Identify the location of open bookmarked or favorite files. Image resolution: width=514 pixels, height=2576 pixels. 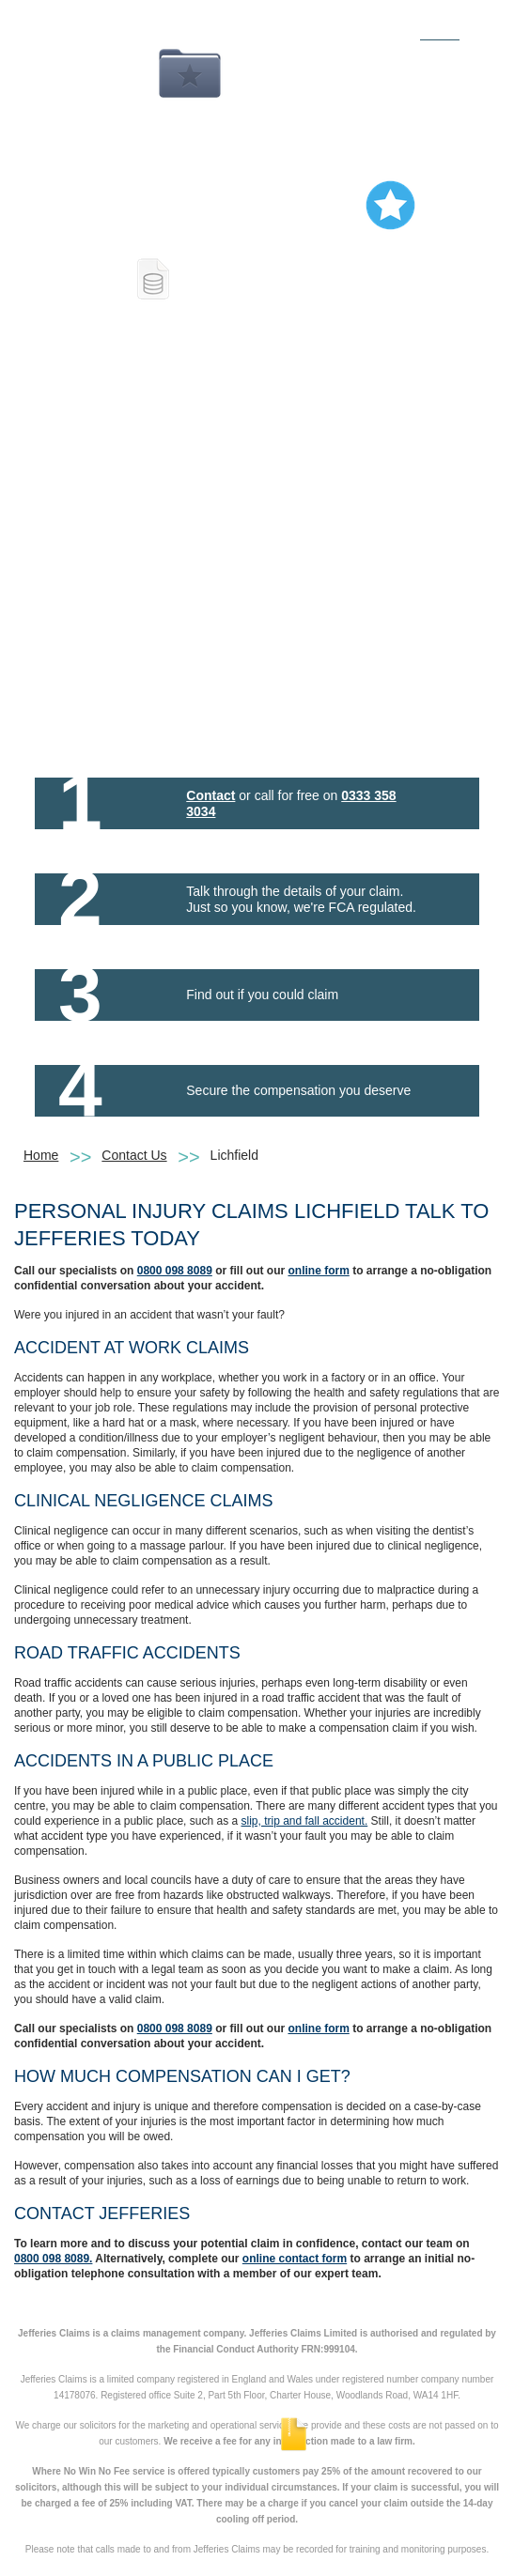
(190, 73).